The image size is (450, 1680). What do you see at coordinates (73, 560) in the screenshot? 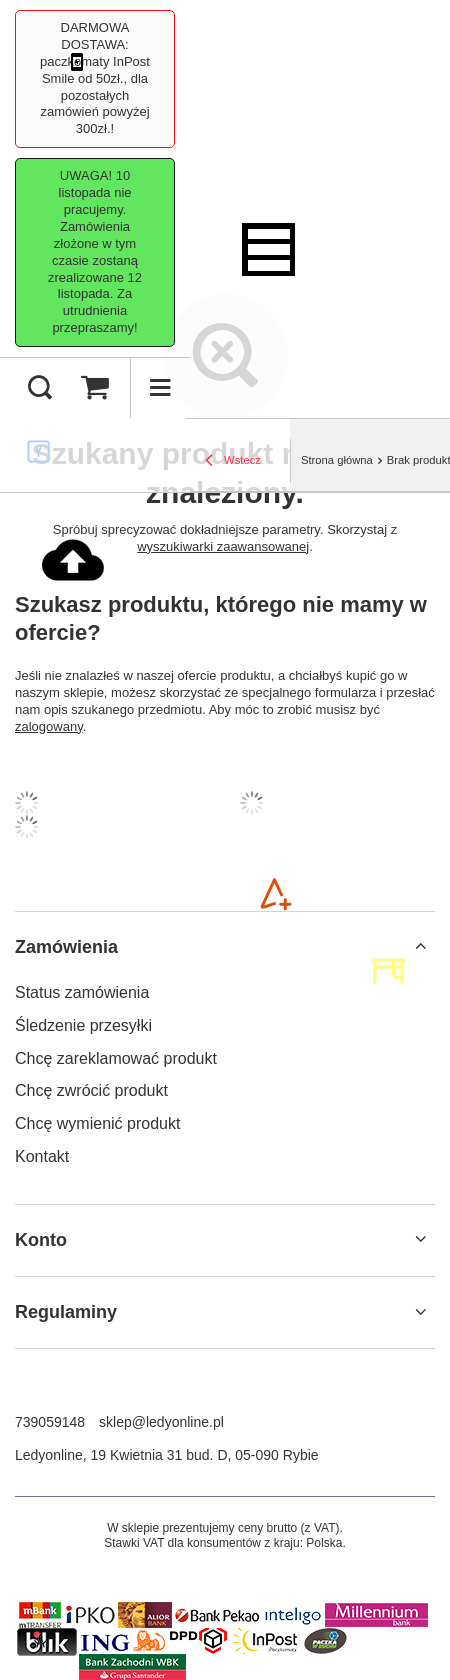
I see `upload files to cloud storage` at bounding box center [73, 560].